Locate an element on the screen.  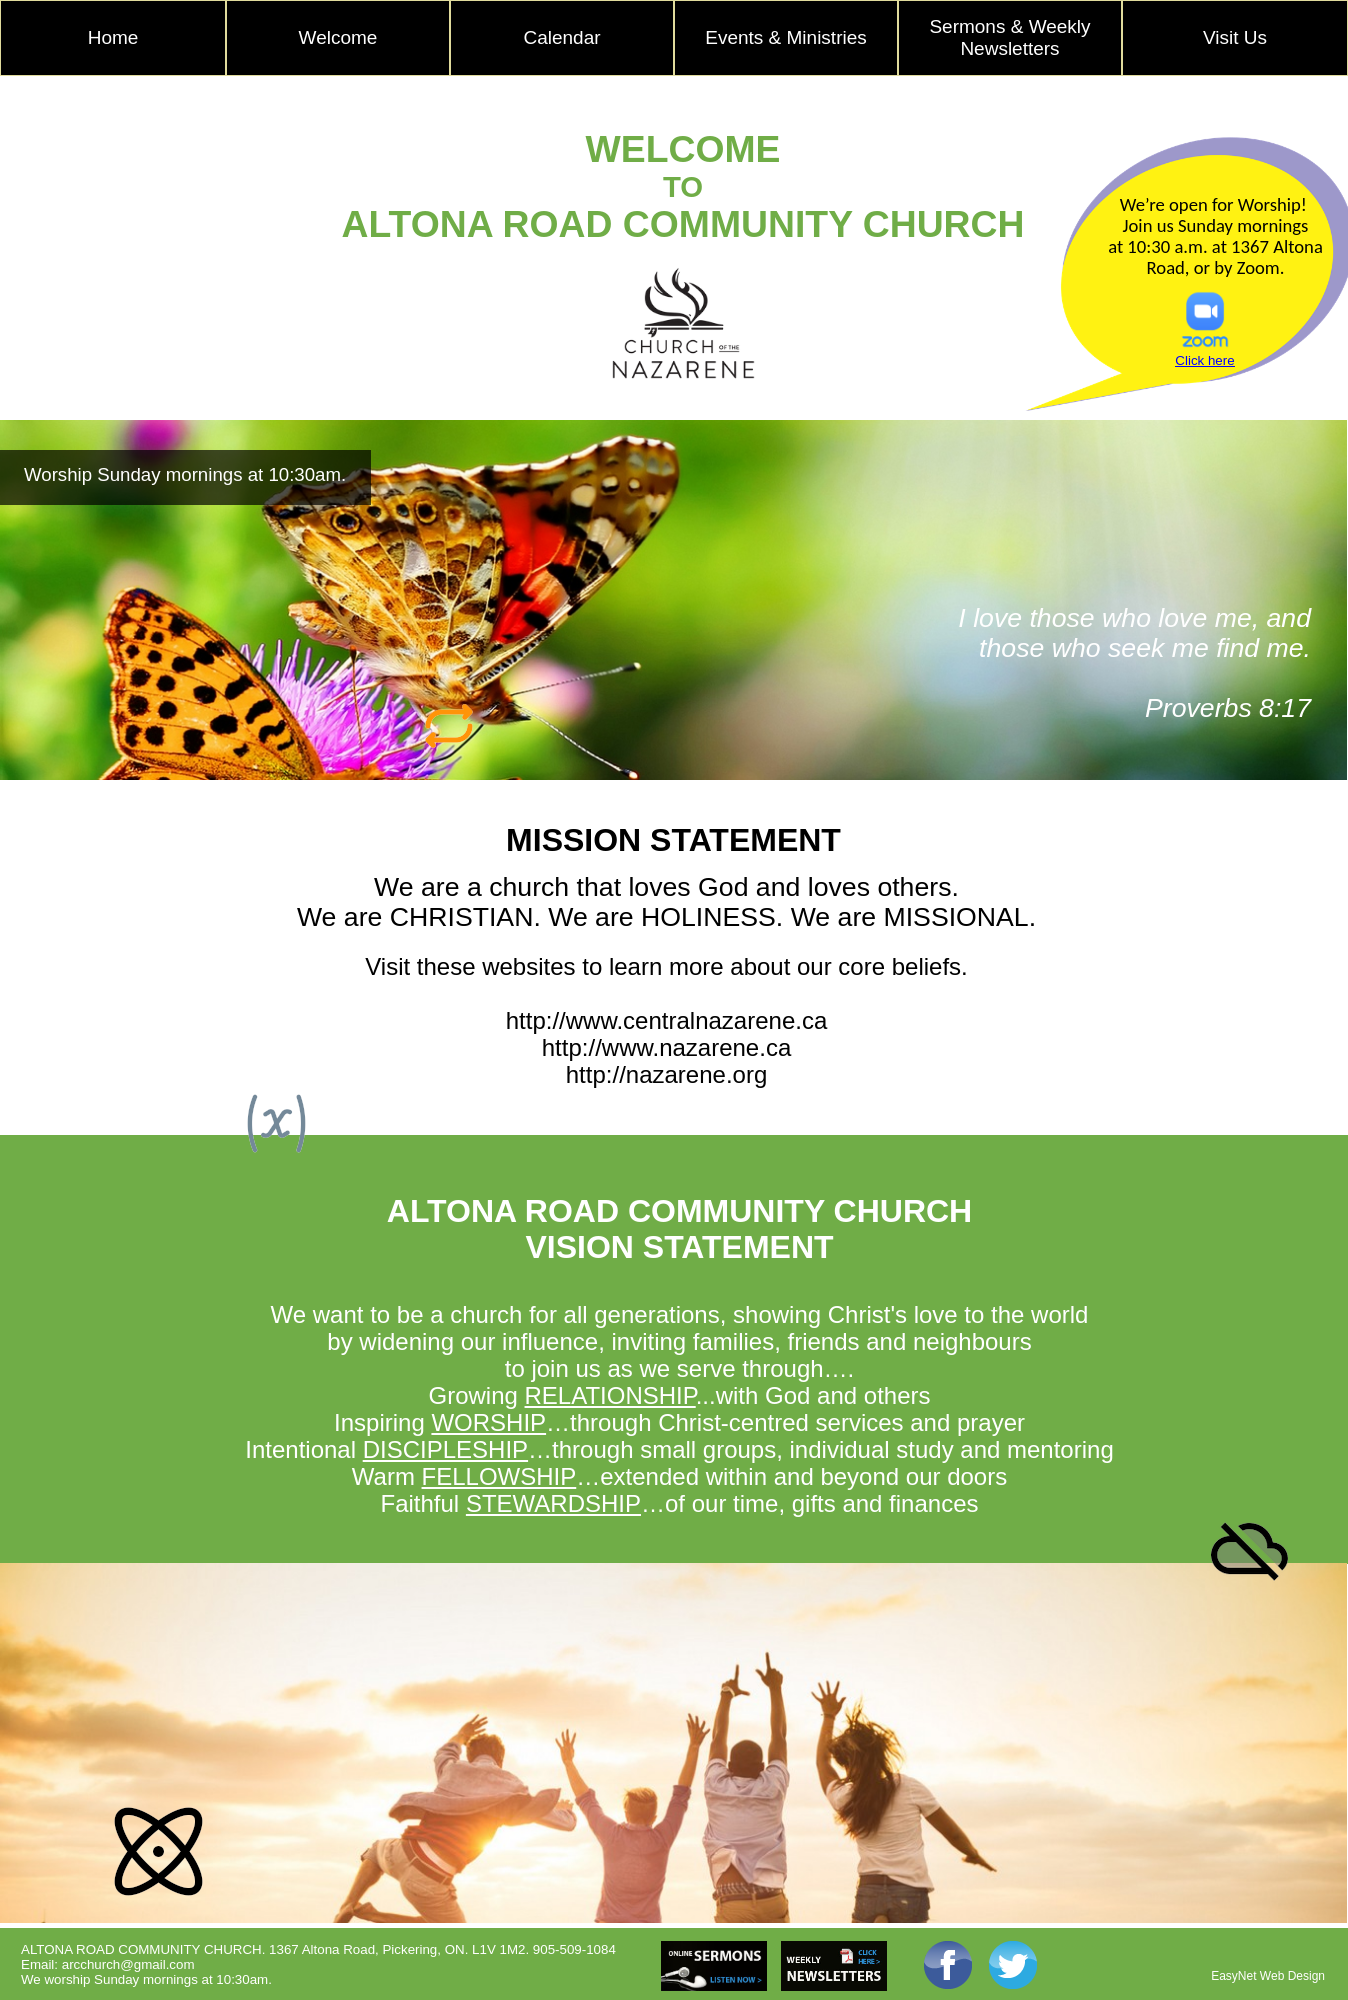
indicates no cloud connection available is located at coordinates (1249, 1548).